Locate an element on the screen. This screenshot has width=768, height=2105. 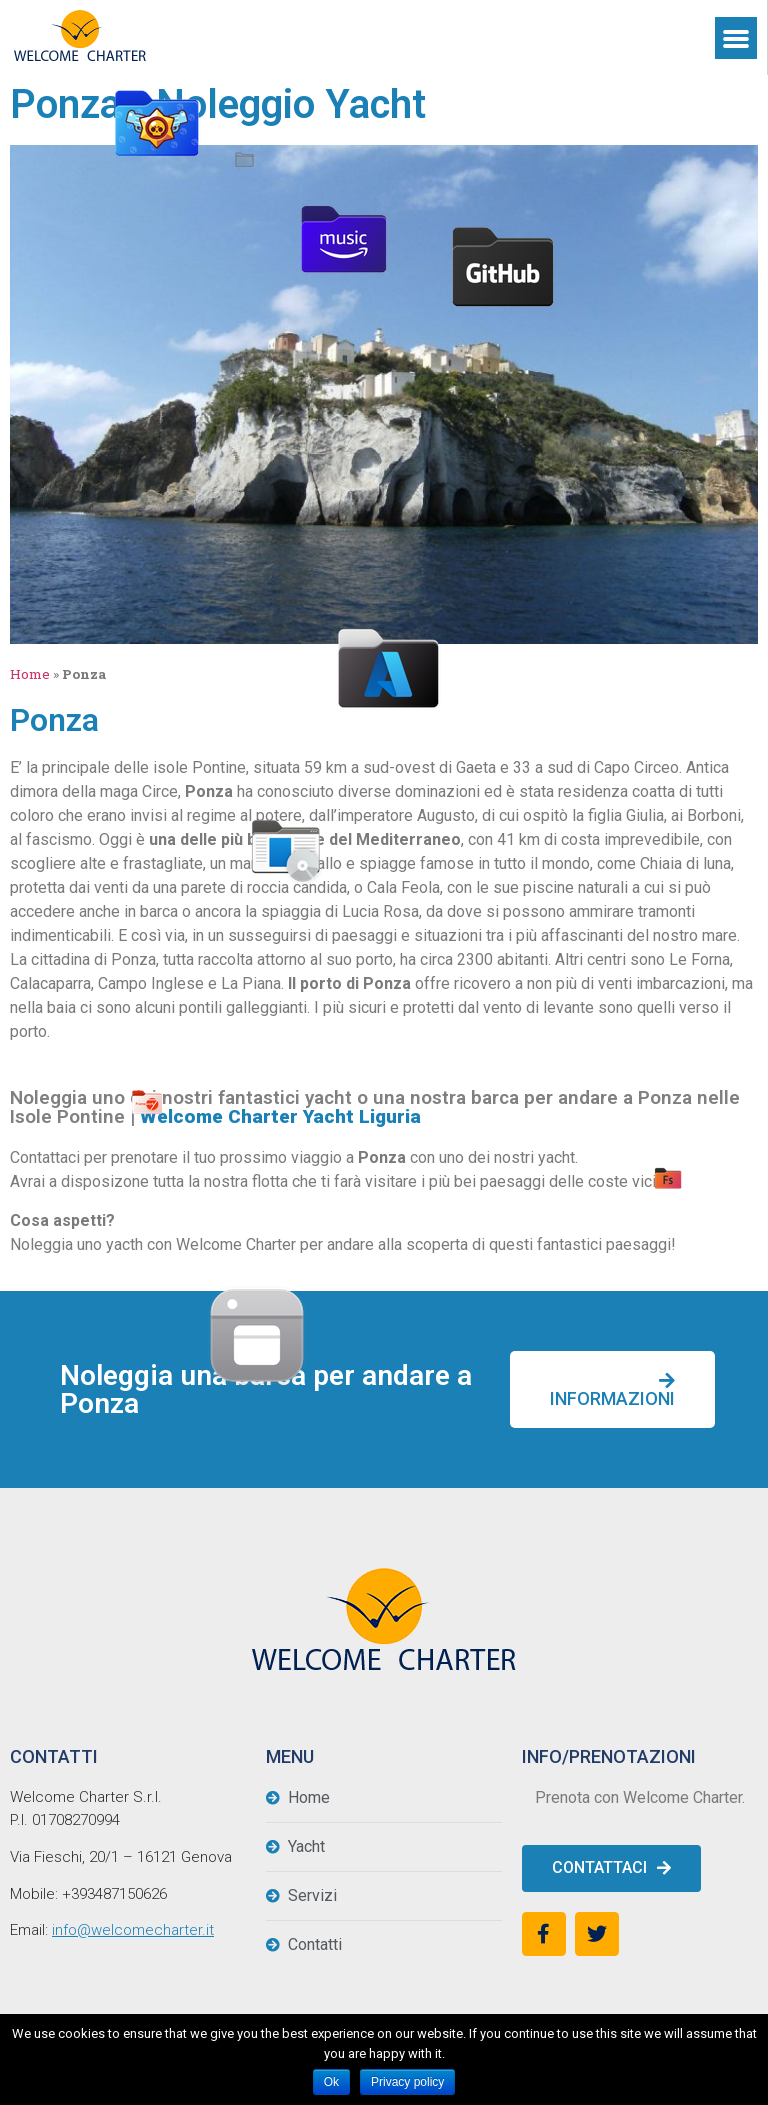
open framework7 project folder is located at coordinates (147, 1103).